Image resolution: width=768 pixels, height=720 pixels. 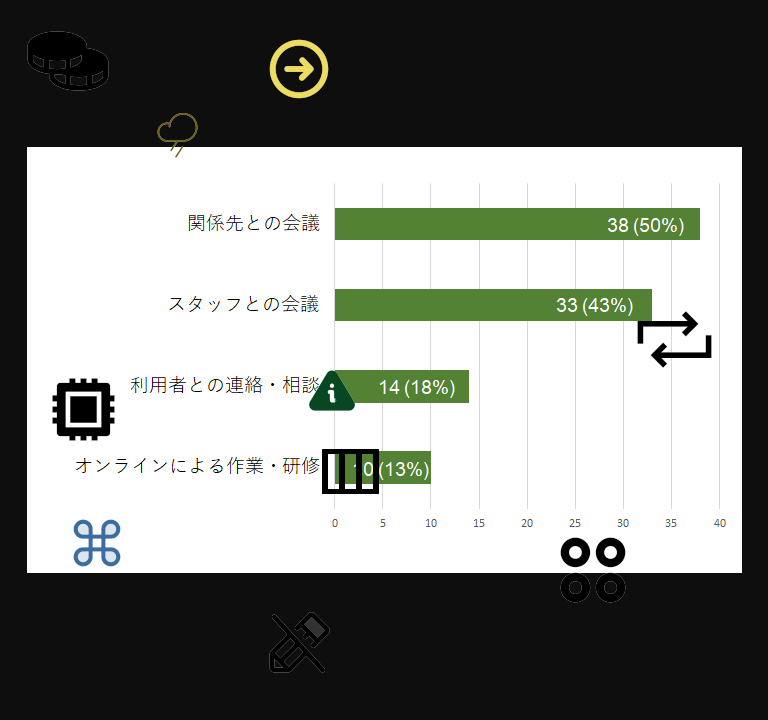 I want to click on execute a keyboard command shortcut, so click(x=97, y=543).